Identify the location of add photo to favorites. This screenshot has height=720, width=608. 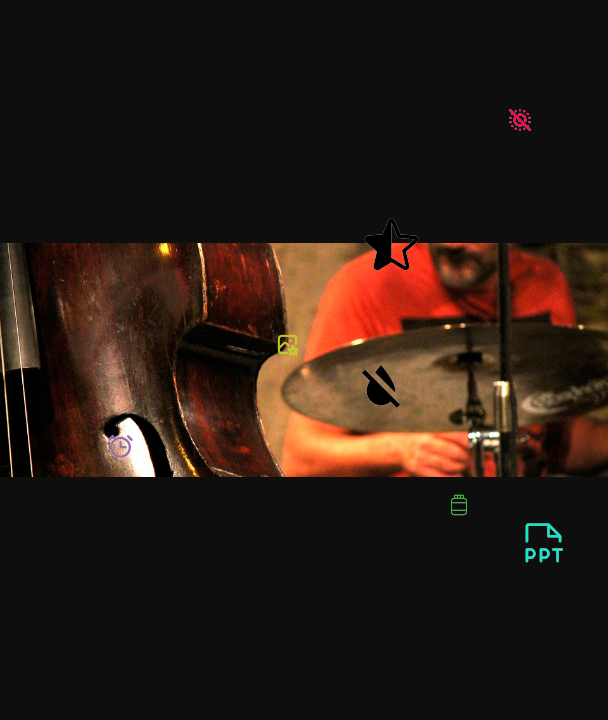
(287, 344).